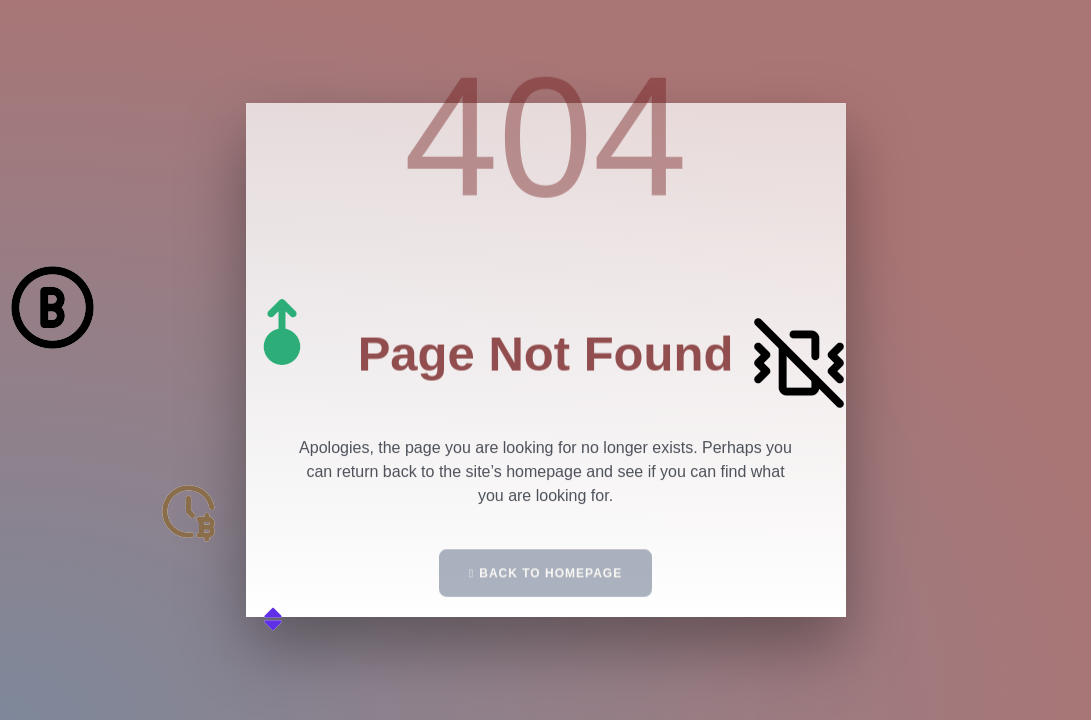 The width and height of the screenshot is (1091, 720). What do you see at coordinates (52, 307) in the screenshot?
I see `indicates item or option labeled "B"` at bounding box center [52, 307].